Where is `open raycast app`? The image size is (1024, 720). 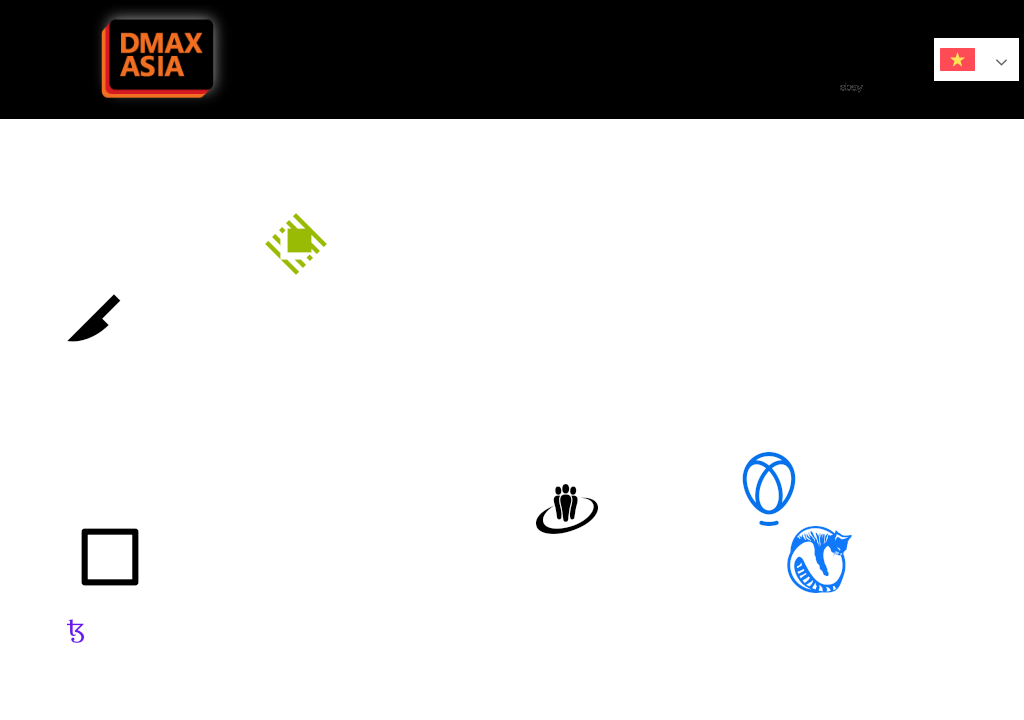
open raycast app is located at coordinates (296, 244).